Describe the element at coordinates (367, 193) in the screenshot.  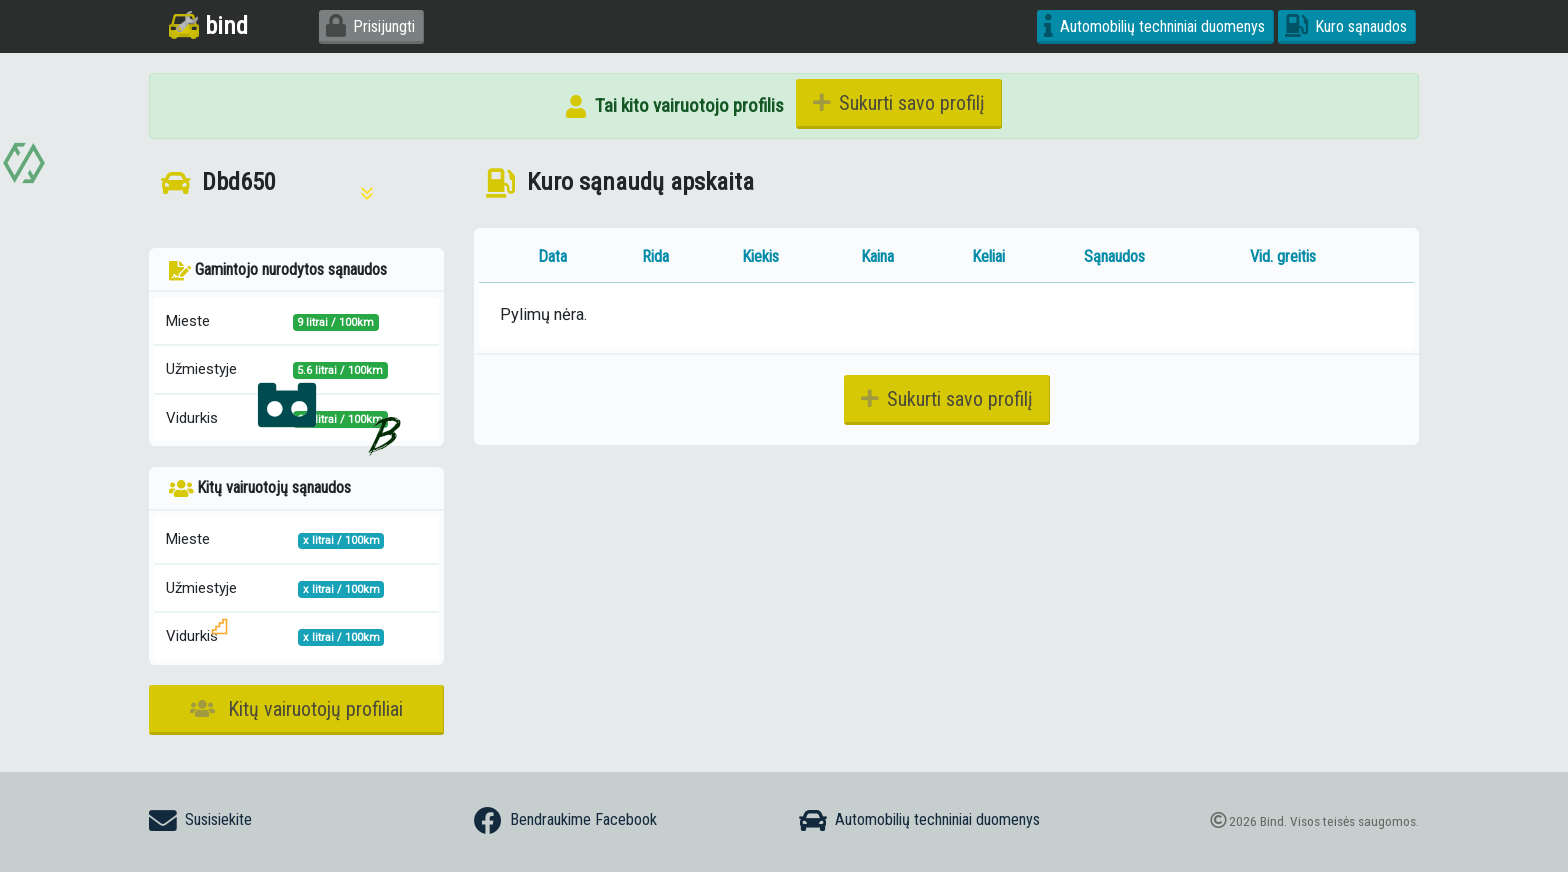
I see `scroll down to see more content` at that location.